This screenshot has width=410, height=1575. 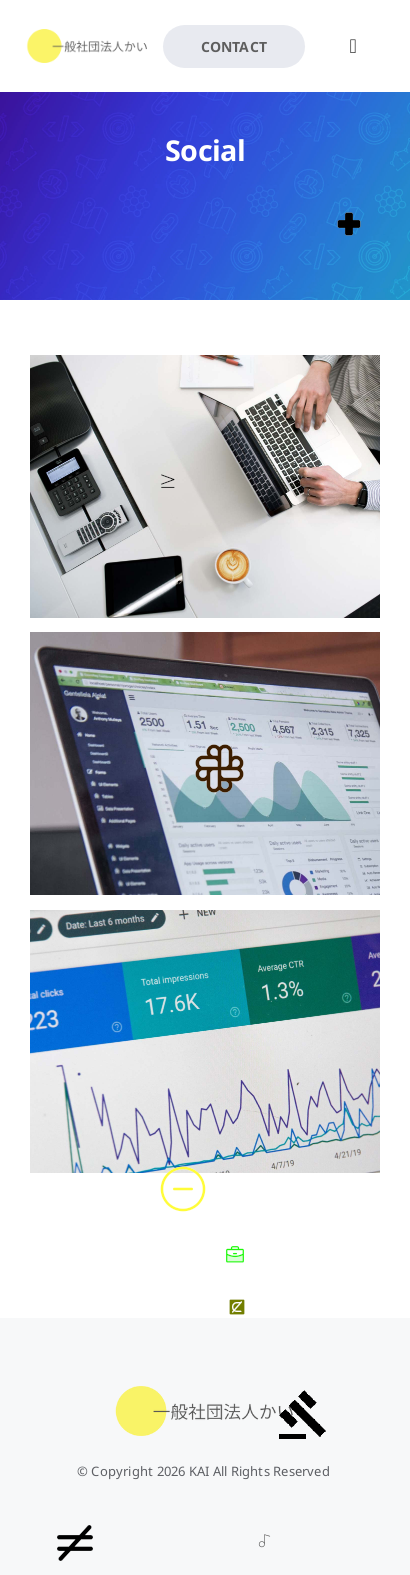 What do you see at coordinates (183, 1189) in the screenshot?
I see `remove an item from a list or cart` at bounding box center [183, 1189].